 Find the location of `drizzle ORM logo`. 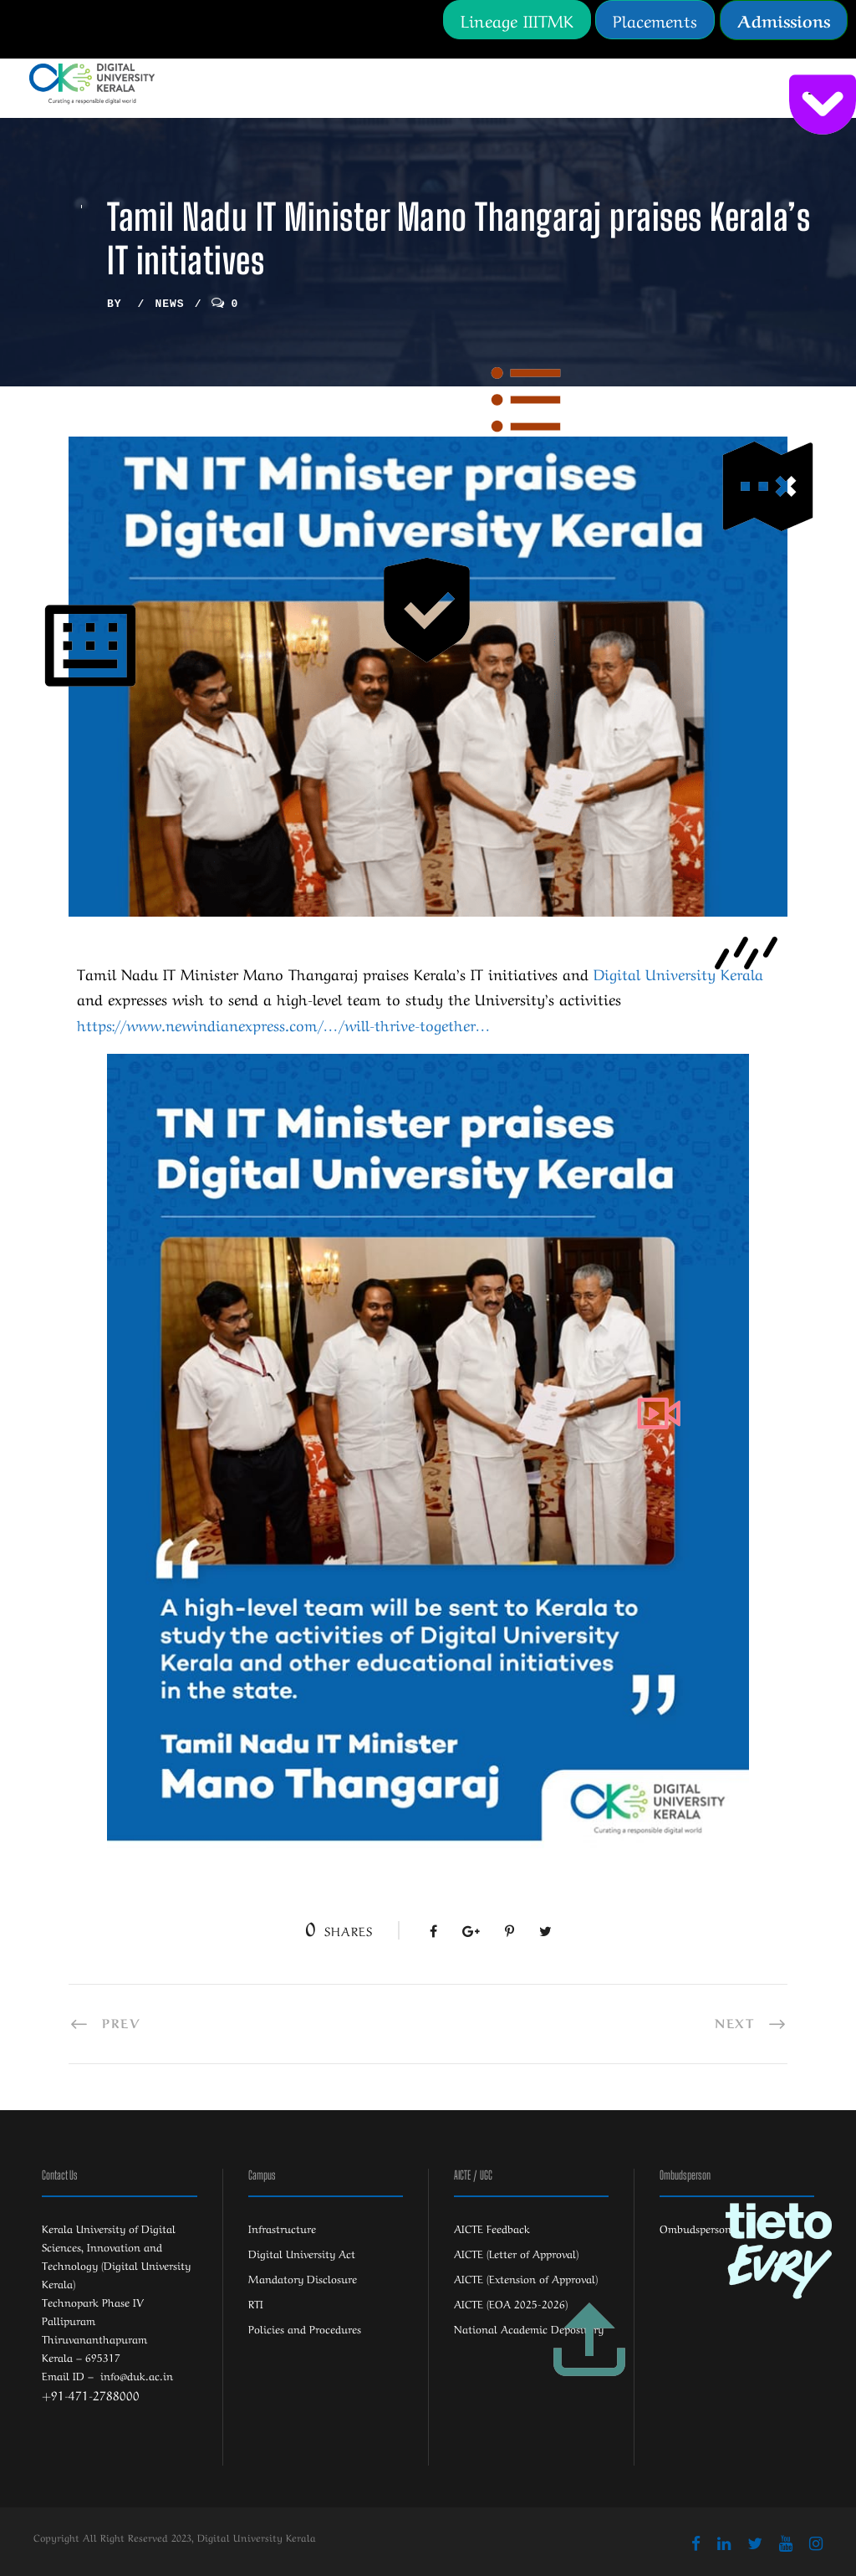

drizzle ORM logo is located at coordinates (746, 953).